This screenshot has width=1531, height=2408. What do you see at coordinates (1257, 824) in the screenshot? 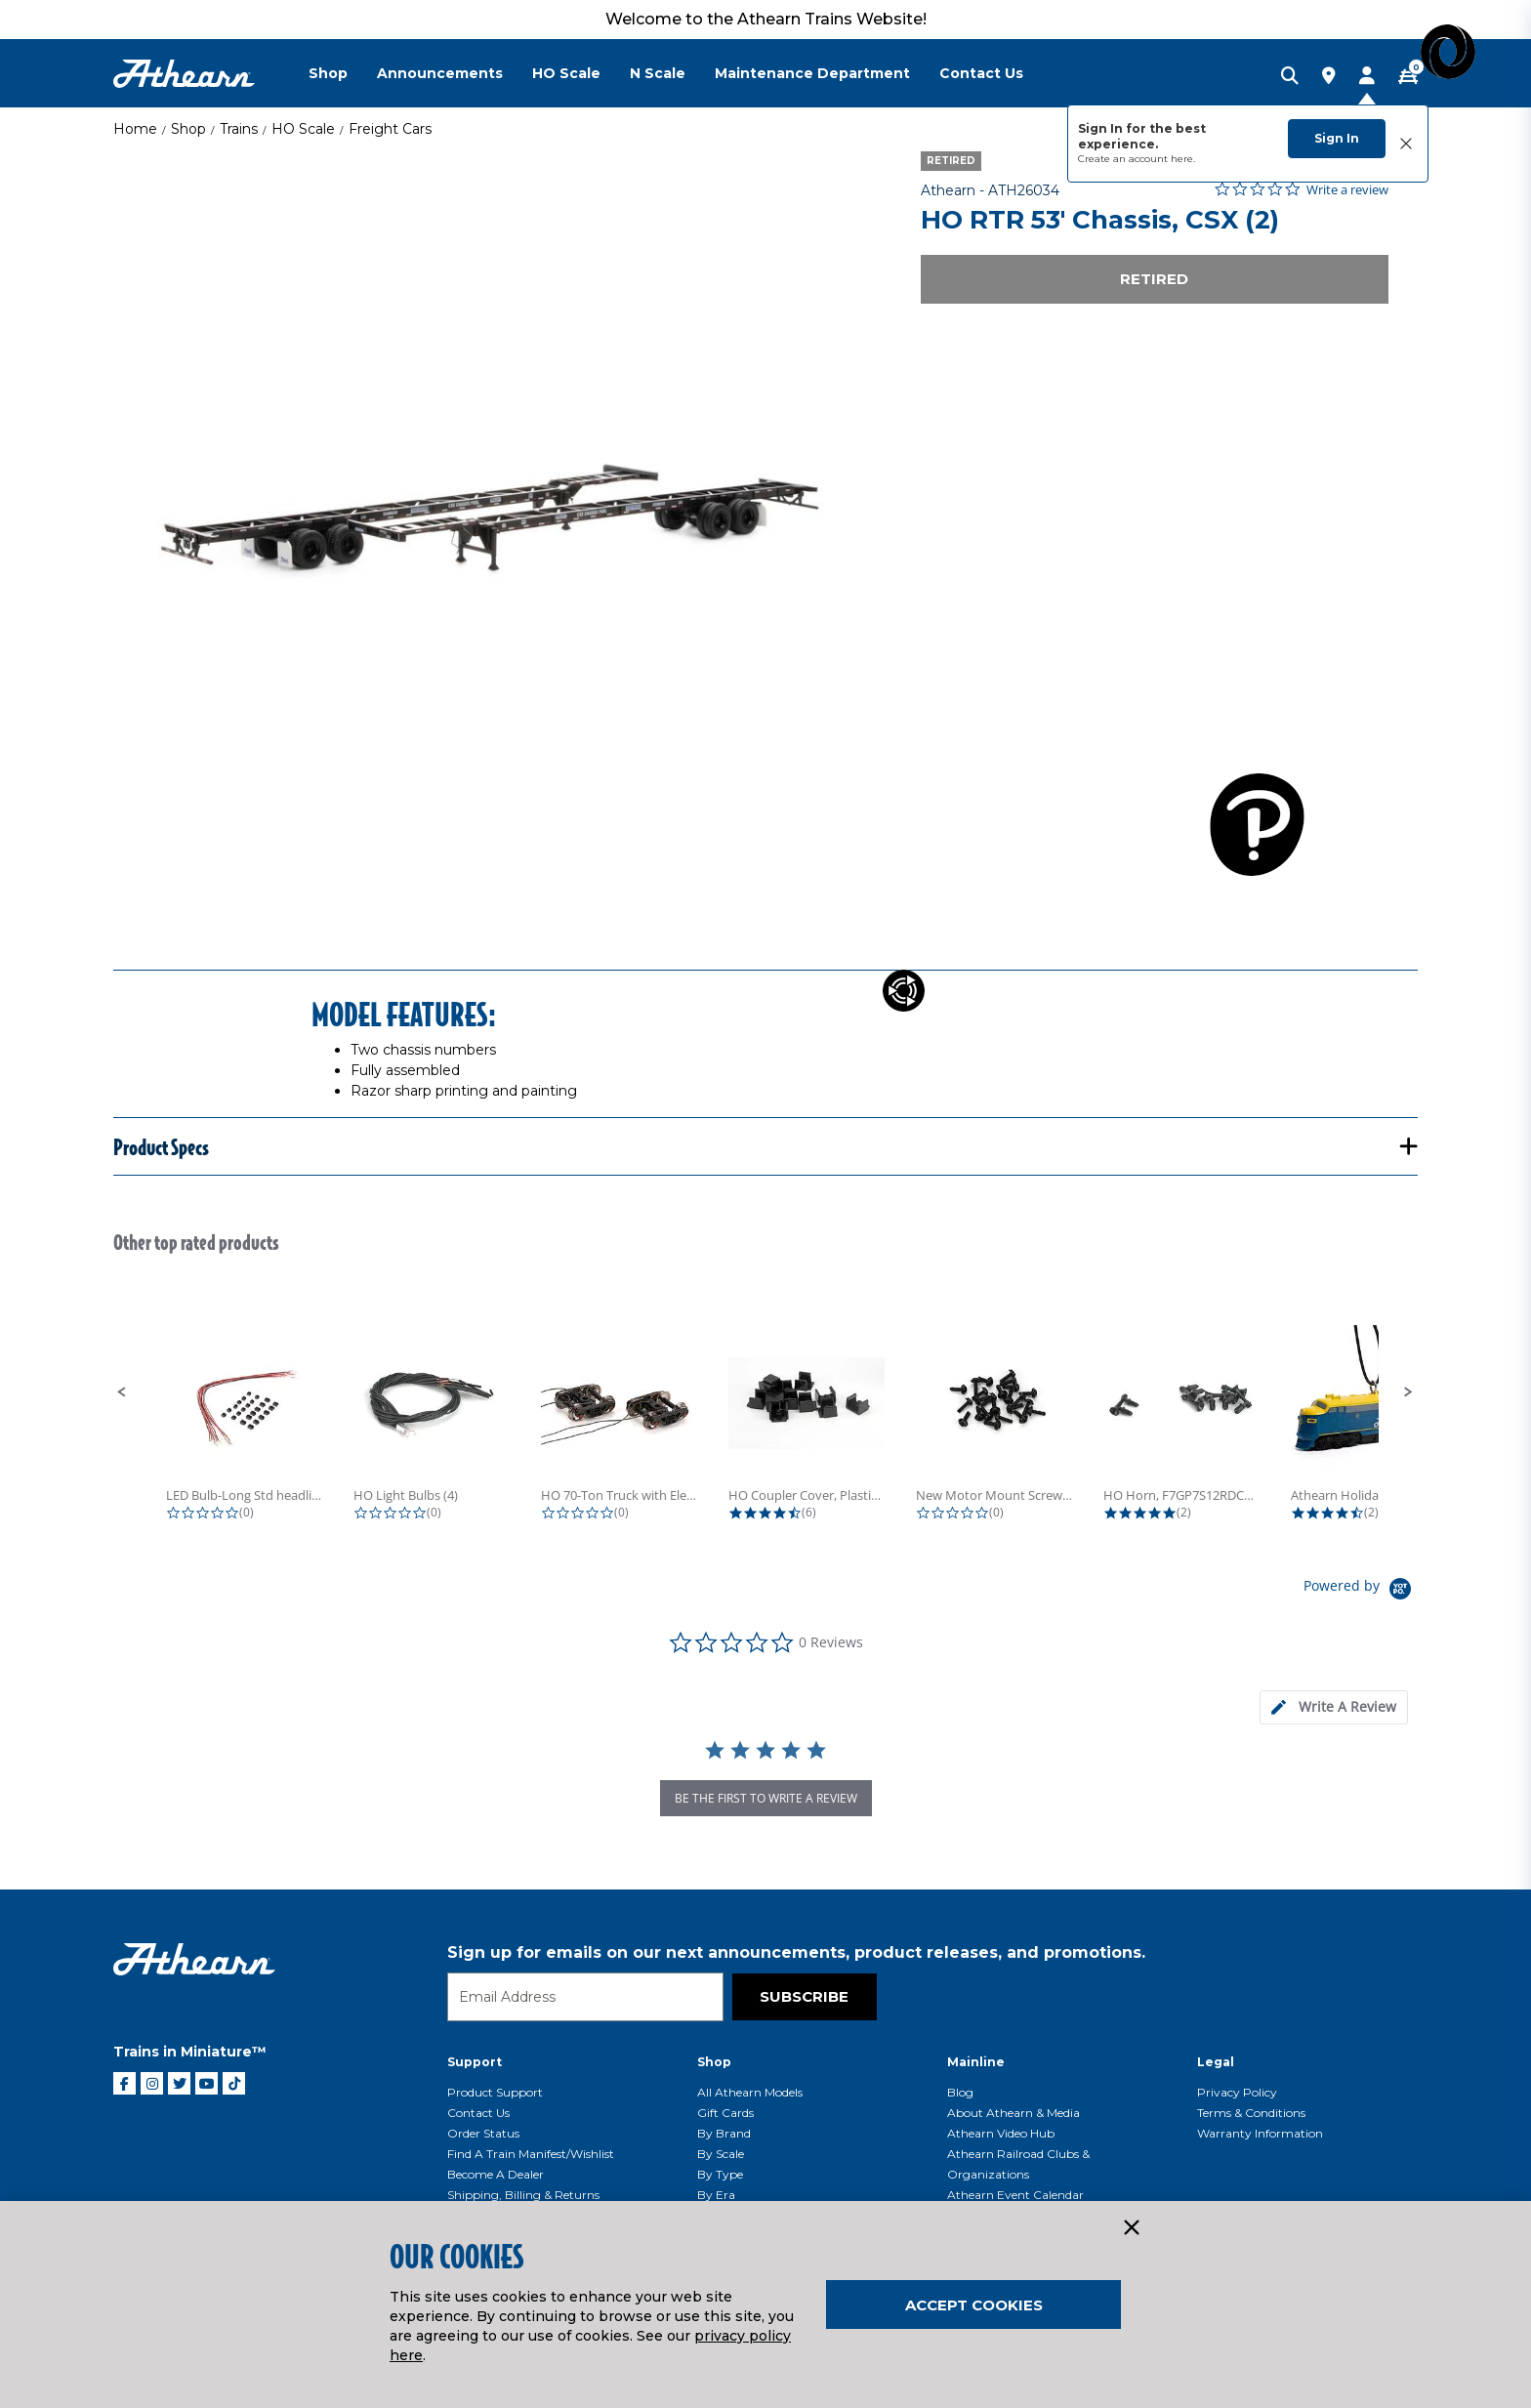
I see `pearson education platform logo` at bounding box center [1257, 824].